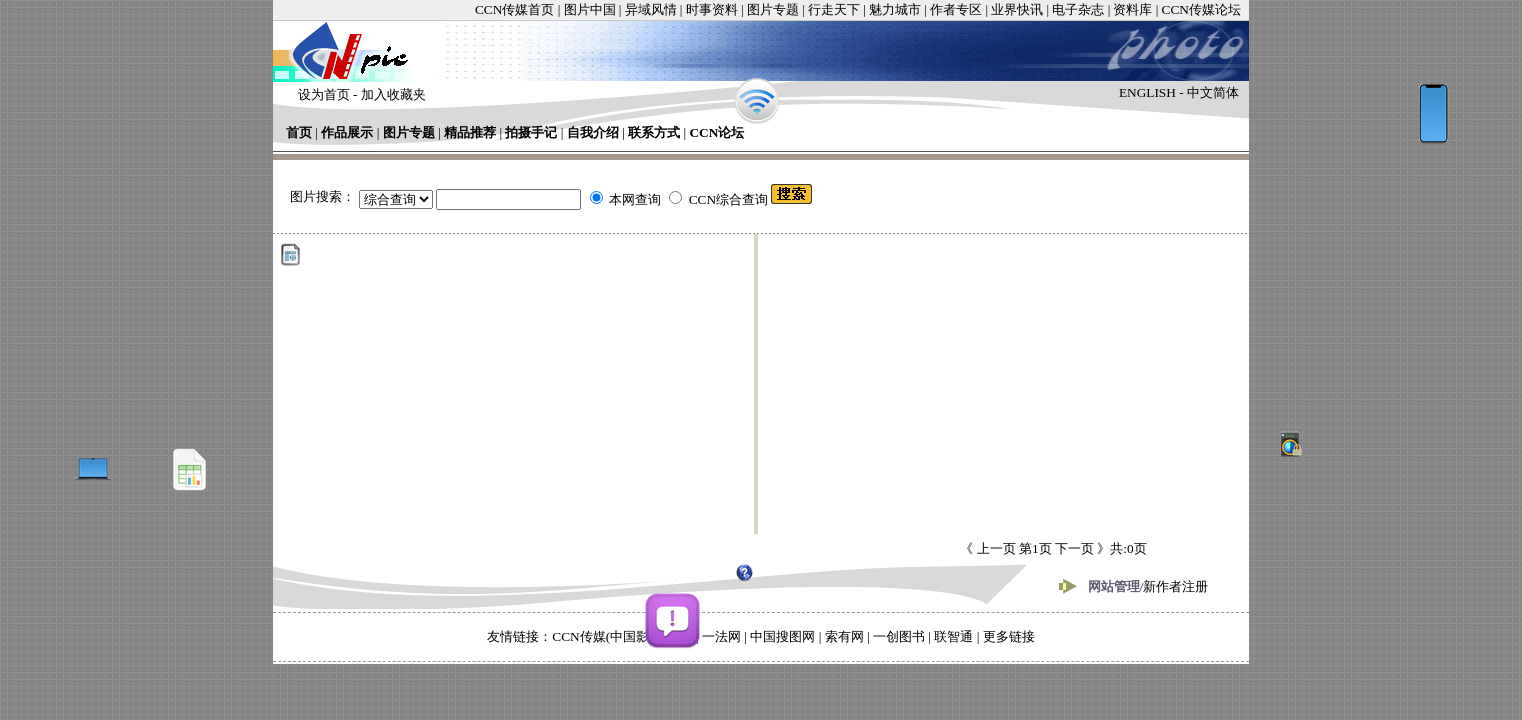 Image resolution: width=1522 pixels, height=720 pixels. What do you see at coordinates (189, 469) in the screenshot?
I see `open a spreadsheet file` at bounding box center [189, 469].